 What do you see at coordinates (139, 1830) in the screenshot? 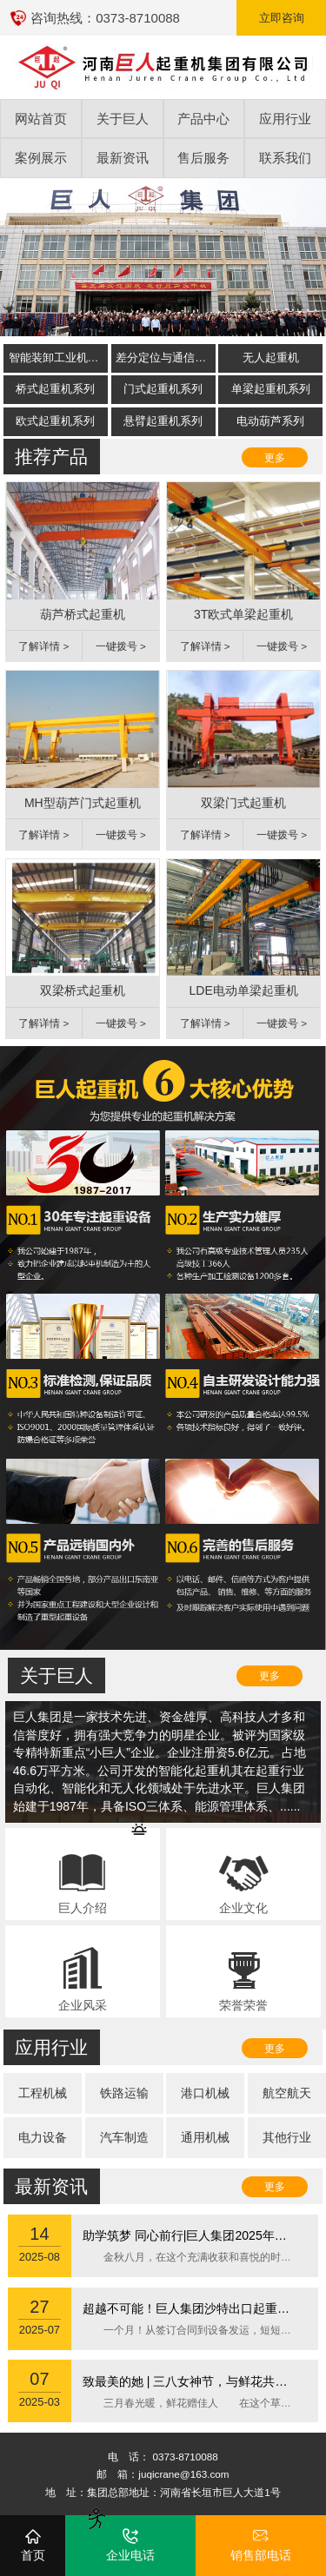
I see `sunrise or sunset indicator` at bounding box center [139, 1830].